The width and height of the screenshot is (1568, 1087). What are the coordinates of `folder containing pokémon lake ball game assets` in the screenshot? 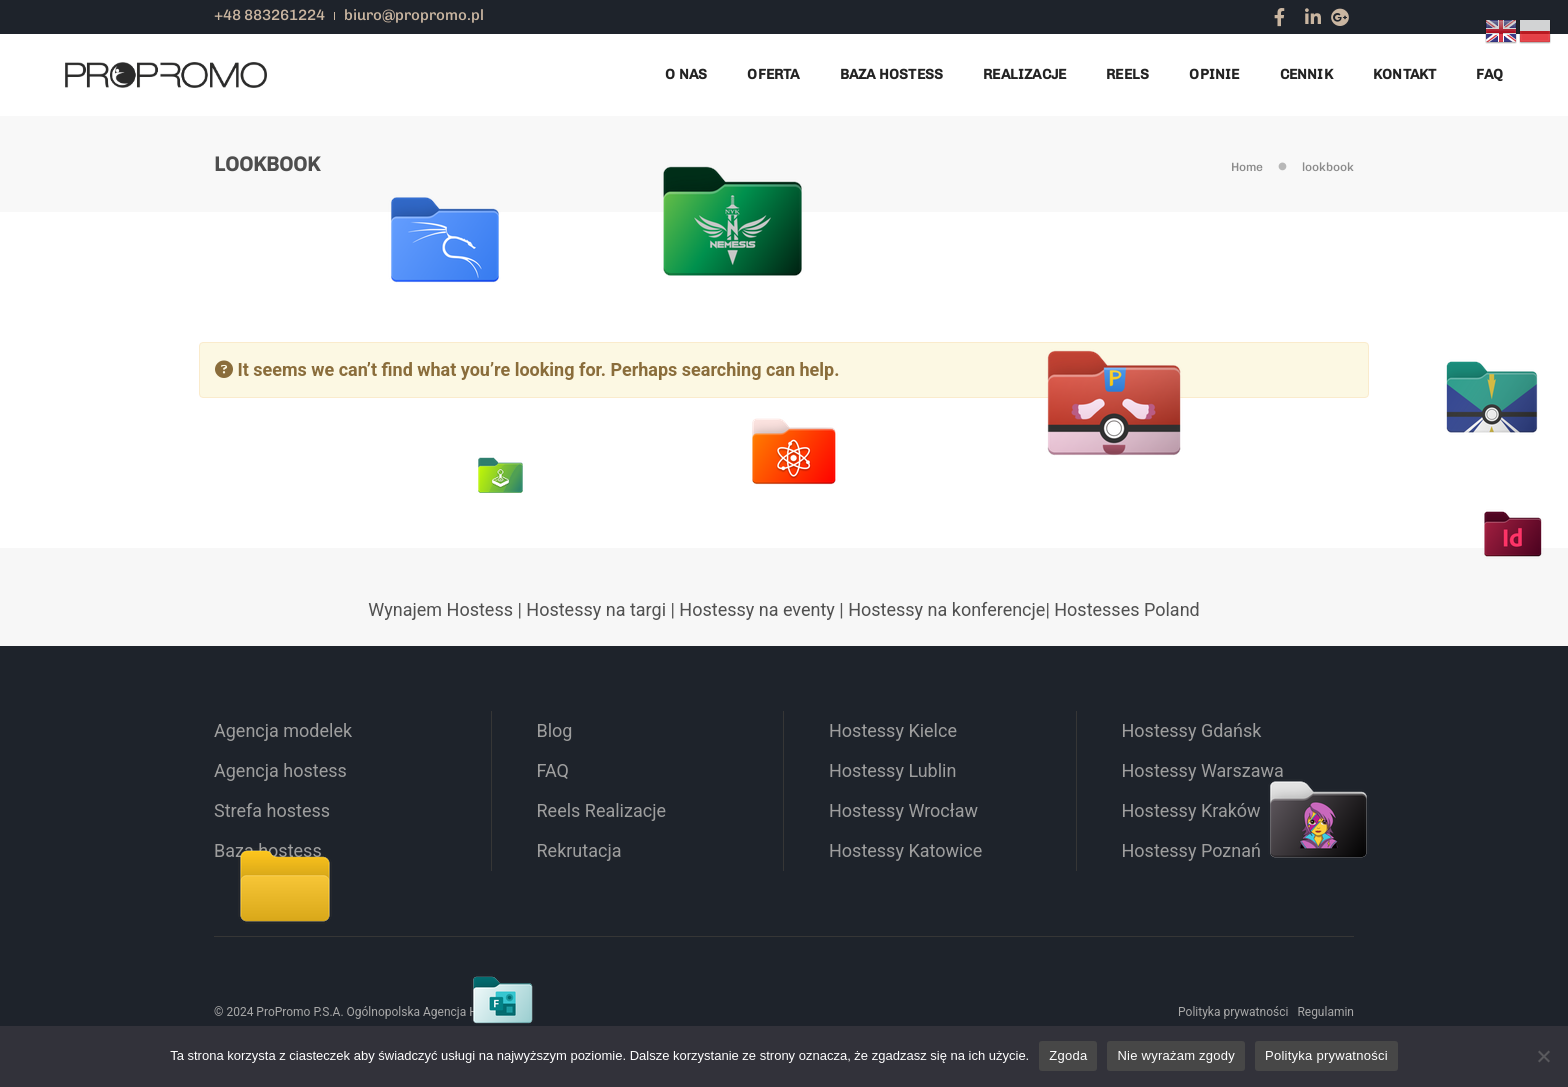 It's located at (1491, 399).